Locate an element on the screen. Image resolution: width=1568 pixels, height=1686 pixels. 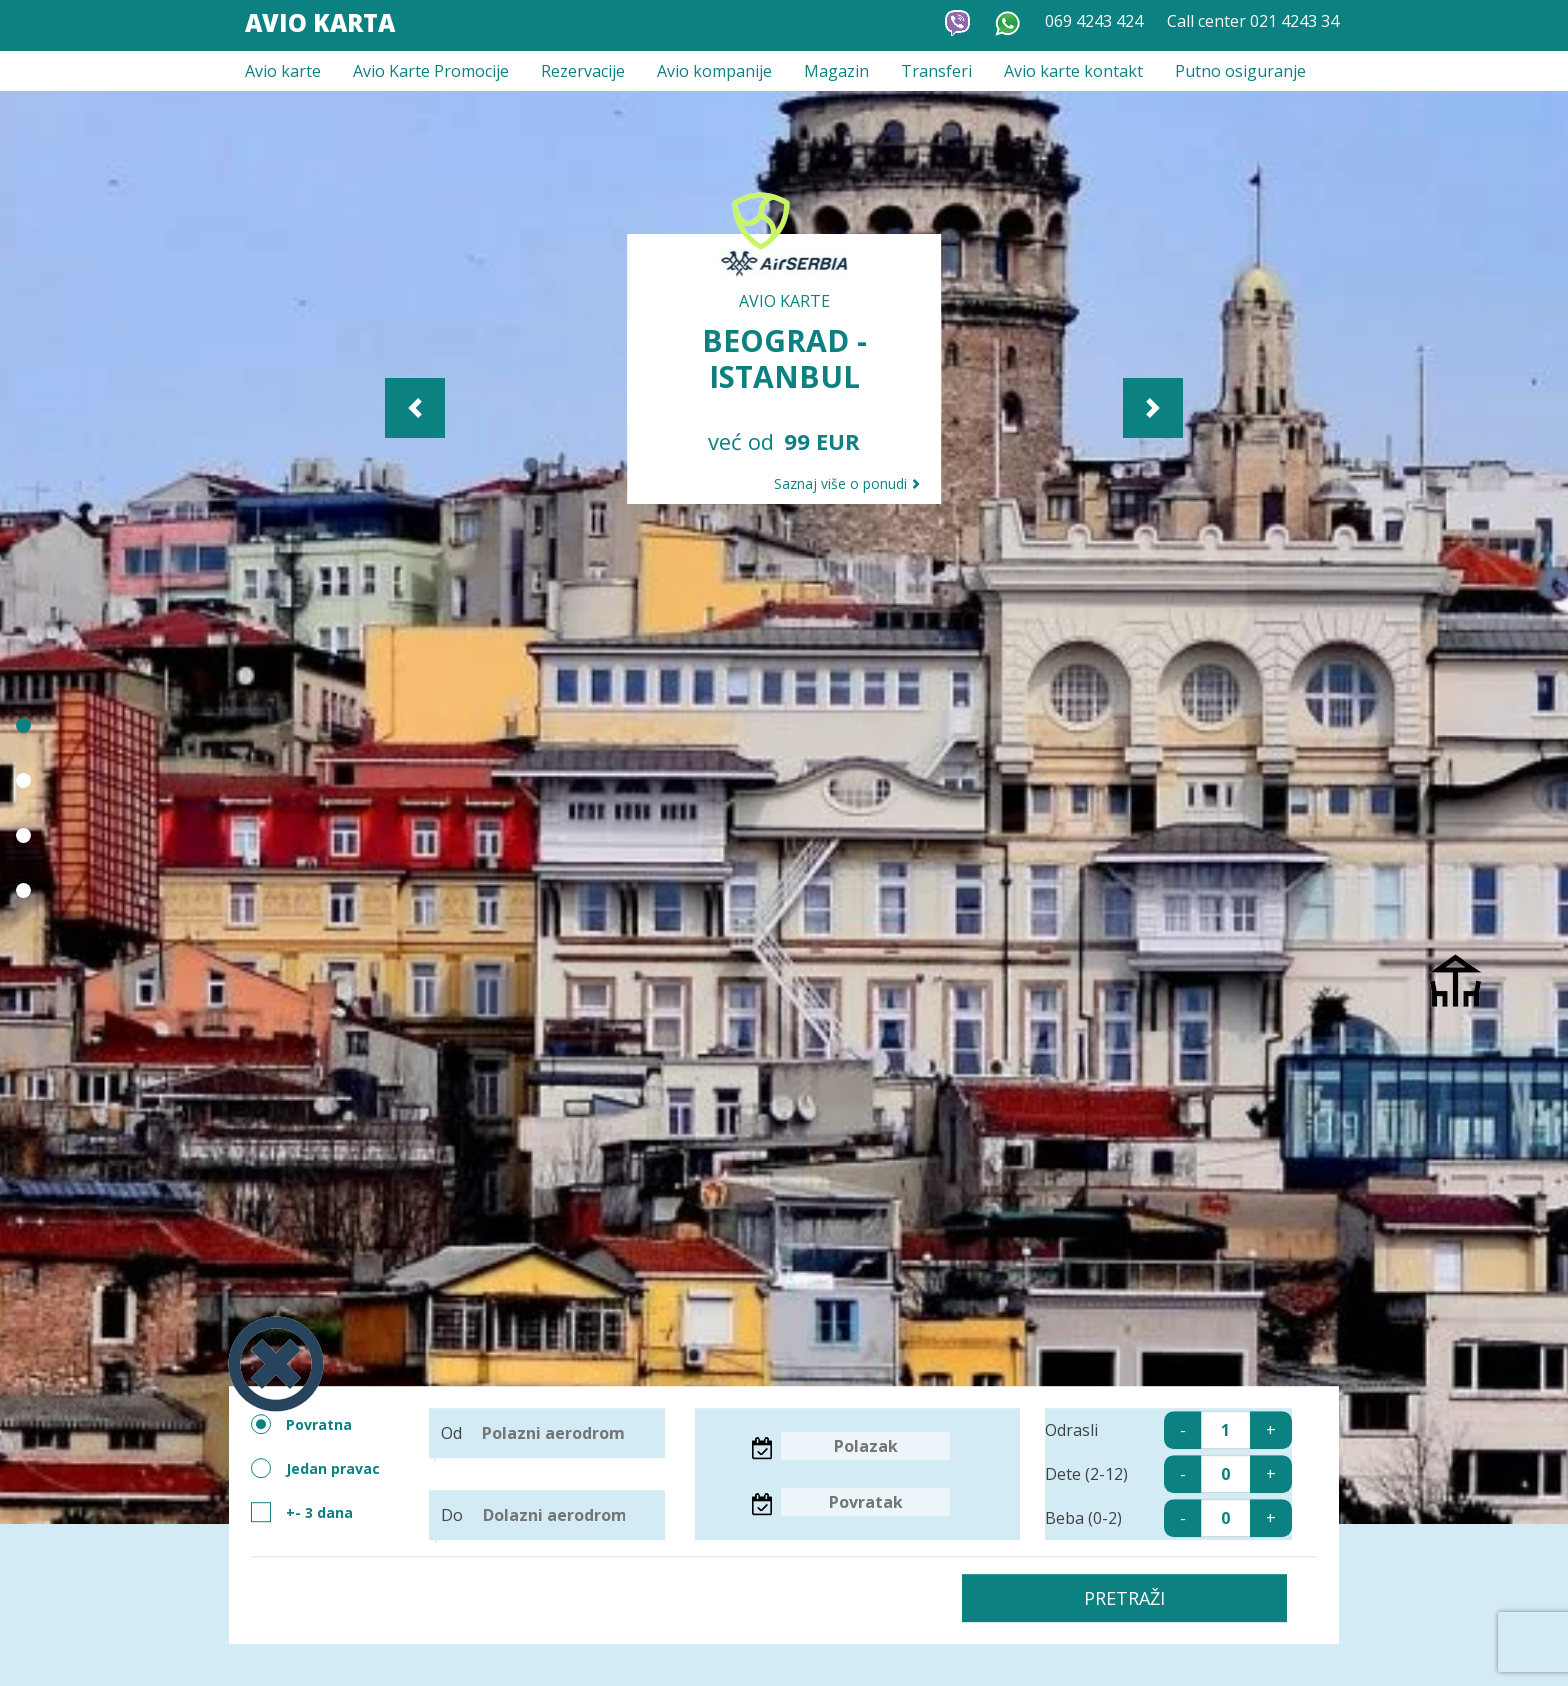
NEM cryptocurrency logo is located at coordinates (761, 221).